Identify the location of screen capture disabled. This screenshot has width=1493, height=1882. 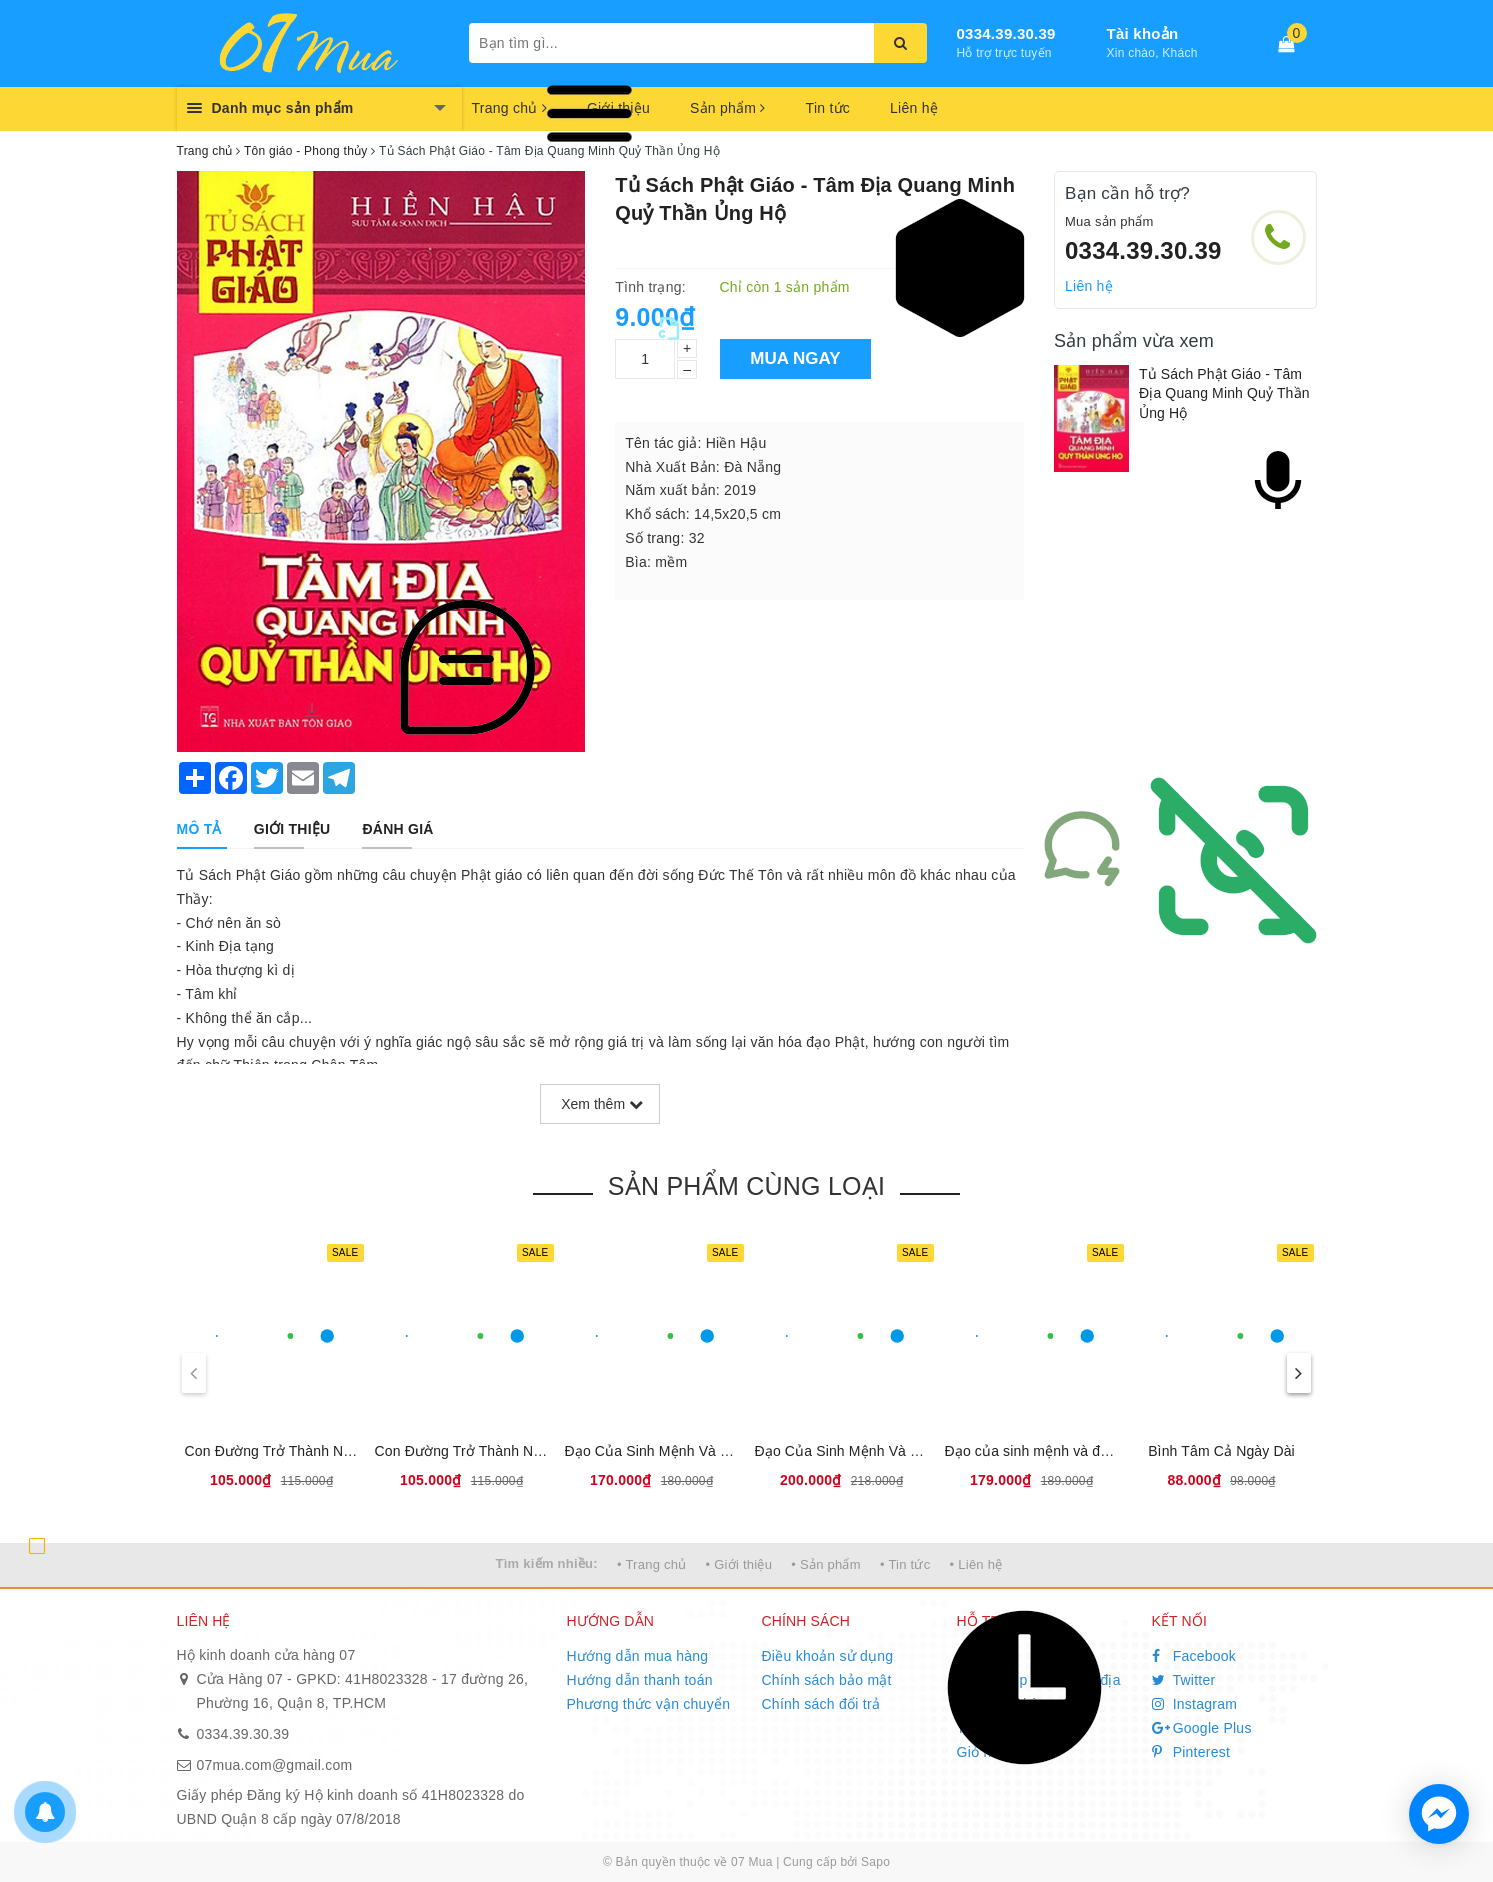
(1233, 860).